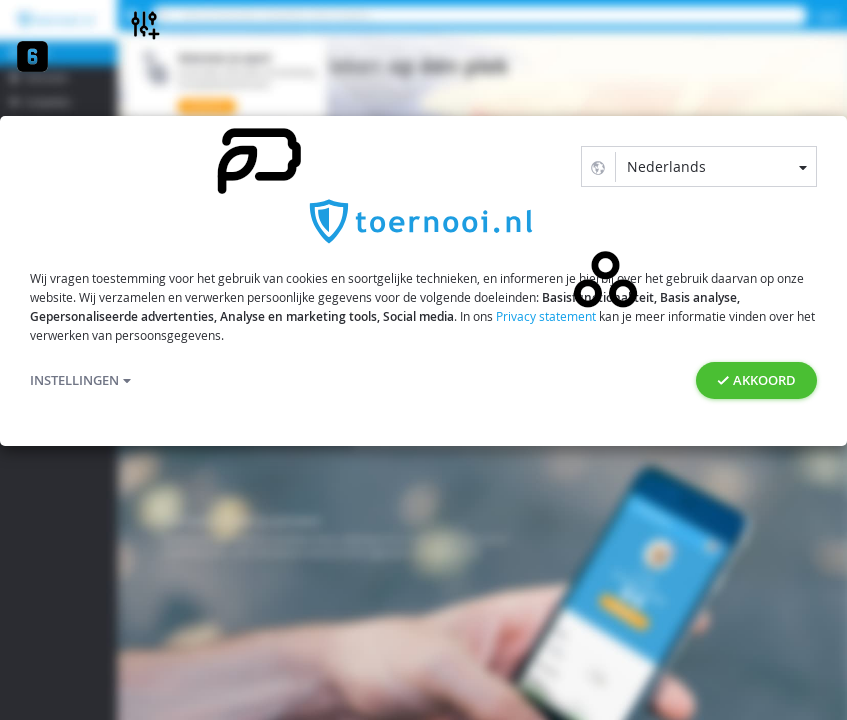  I want to click on indicates step 6 in a numbered sequence, so click(32, 56).